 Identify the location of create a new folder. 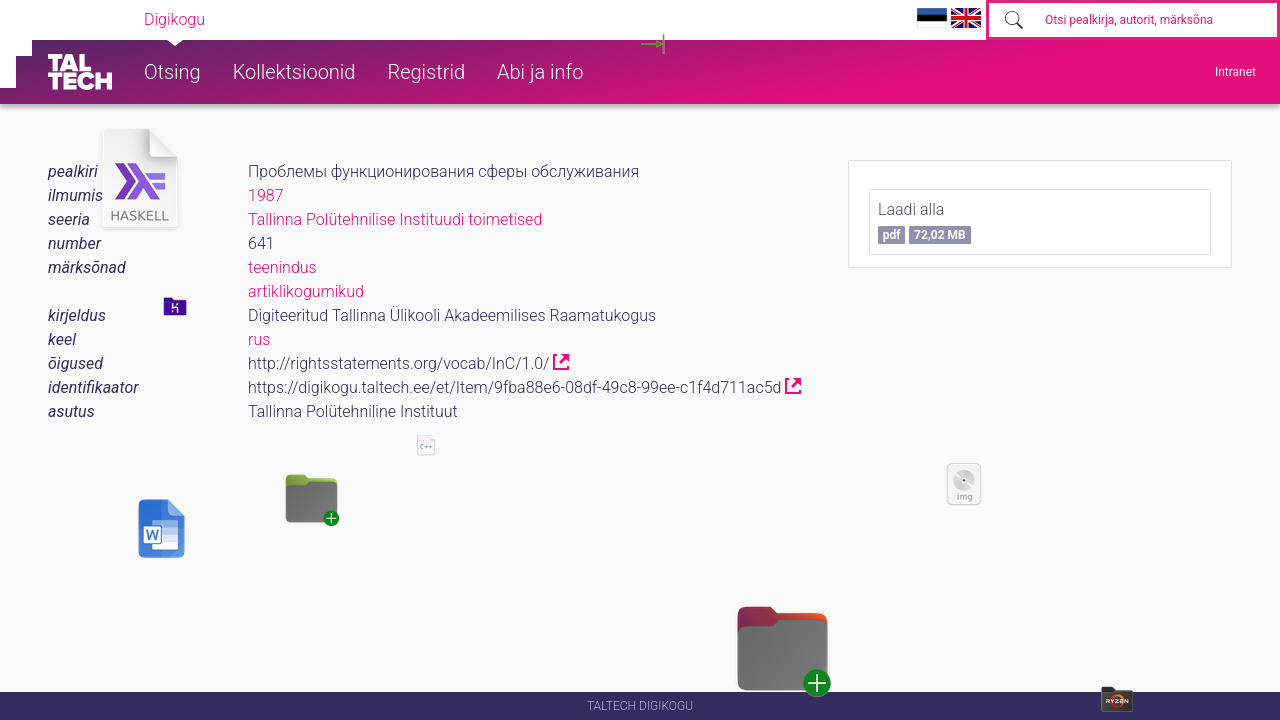
(311, 498).